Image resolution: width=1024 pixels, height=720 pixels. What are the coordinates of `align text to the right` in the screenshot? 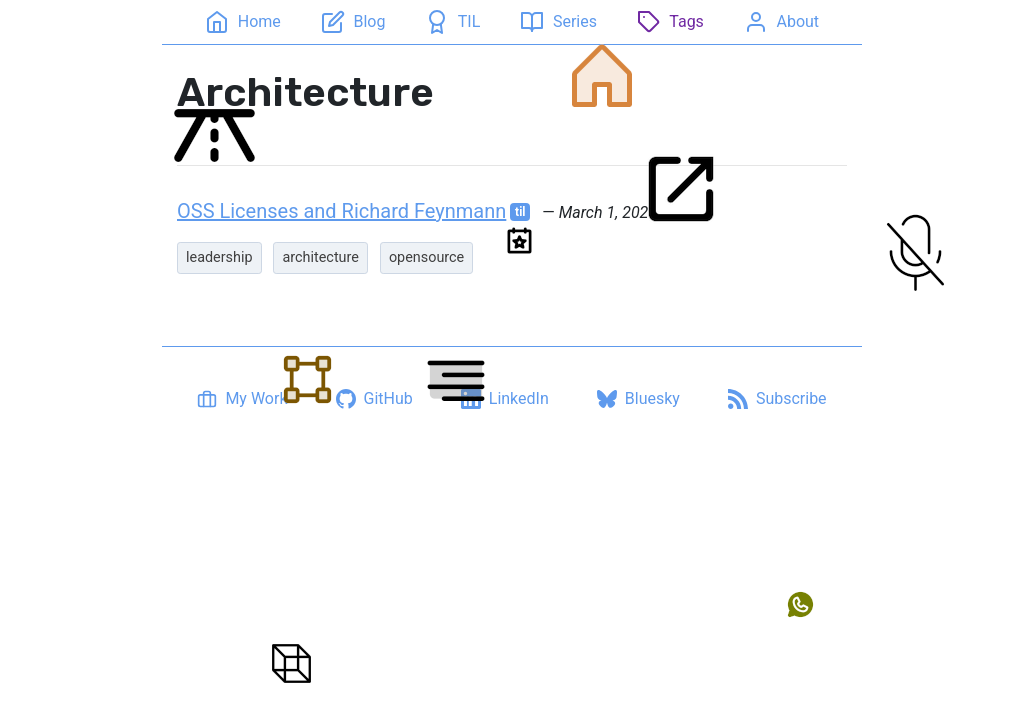 It's located at (456, 382).